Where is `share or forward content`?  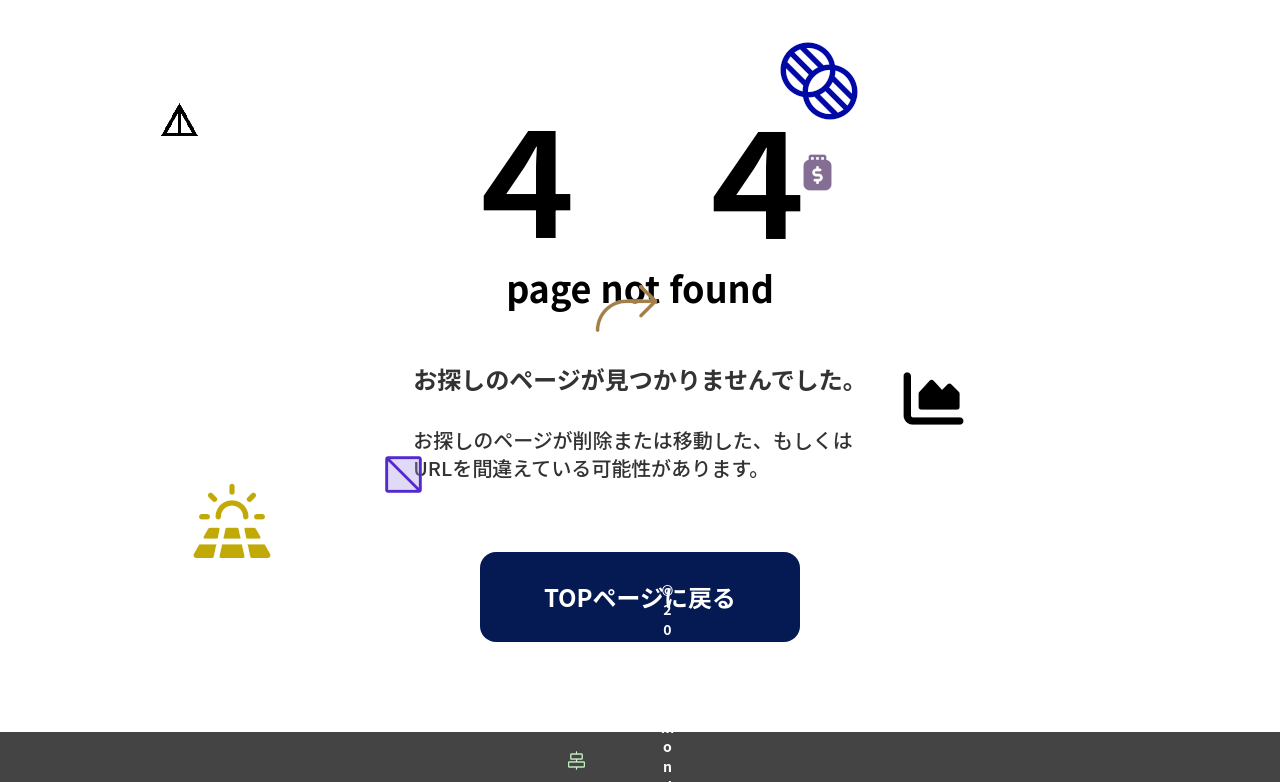 share or forward content is located at coordinates (626, 308).